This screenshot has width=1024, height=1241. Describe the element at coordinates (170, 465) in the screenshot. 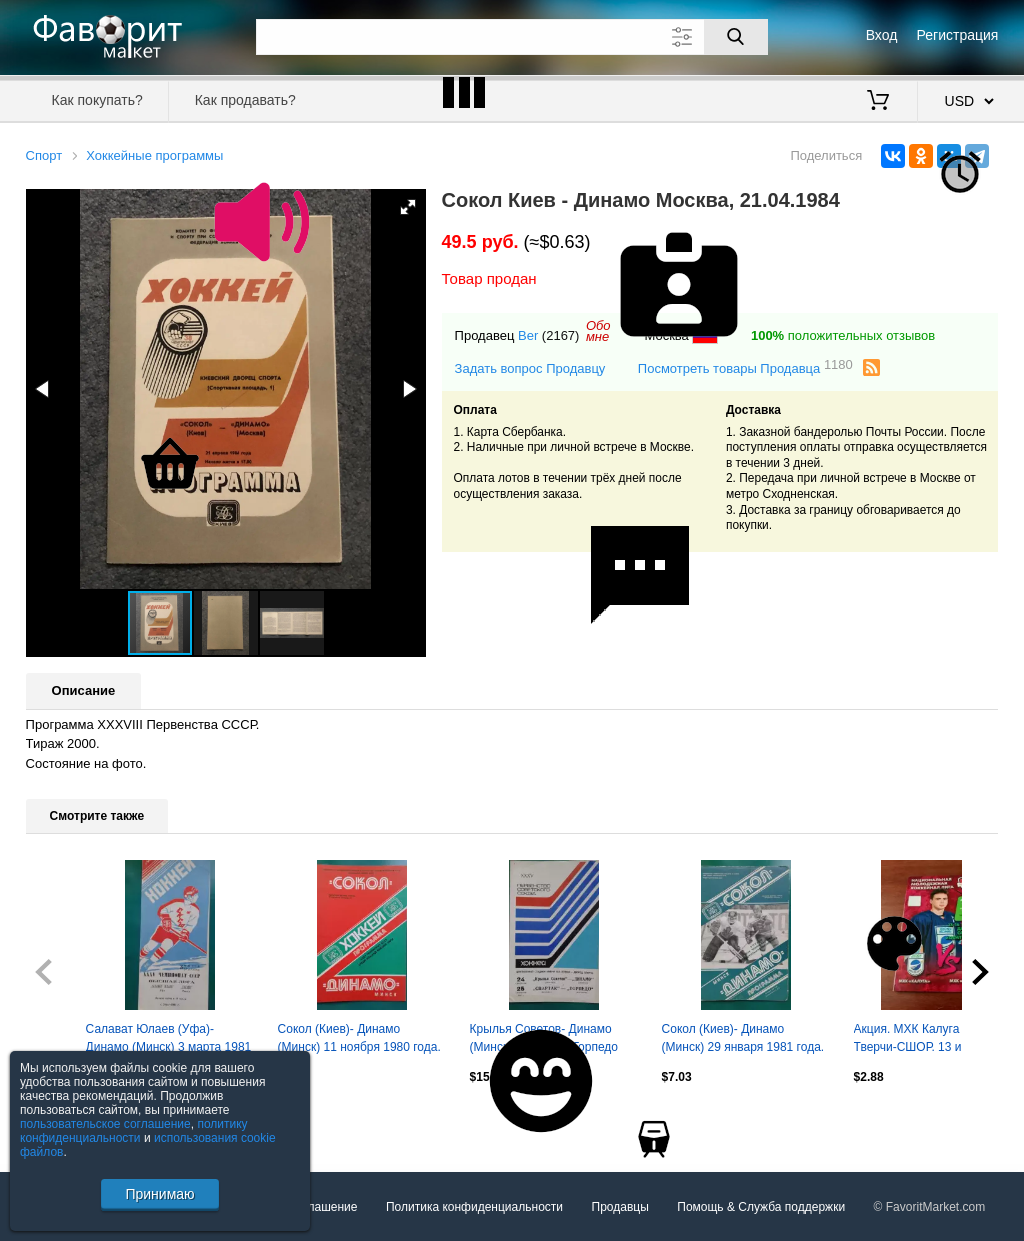

I see `view your shopping basket` at that location.